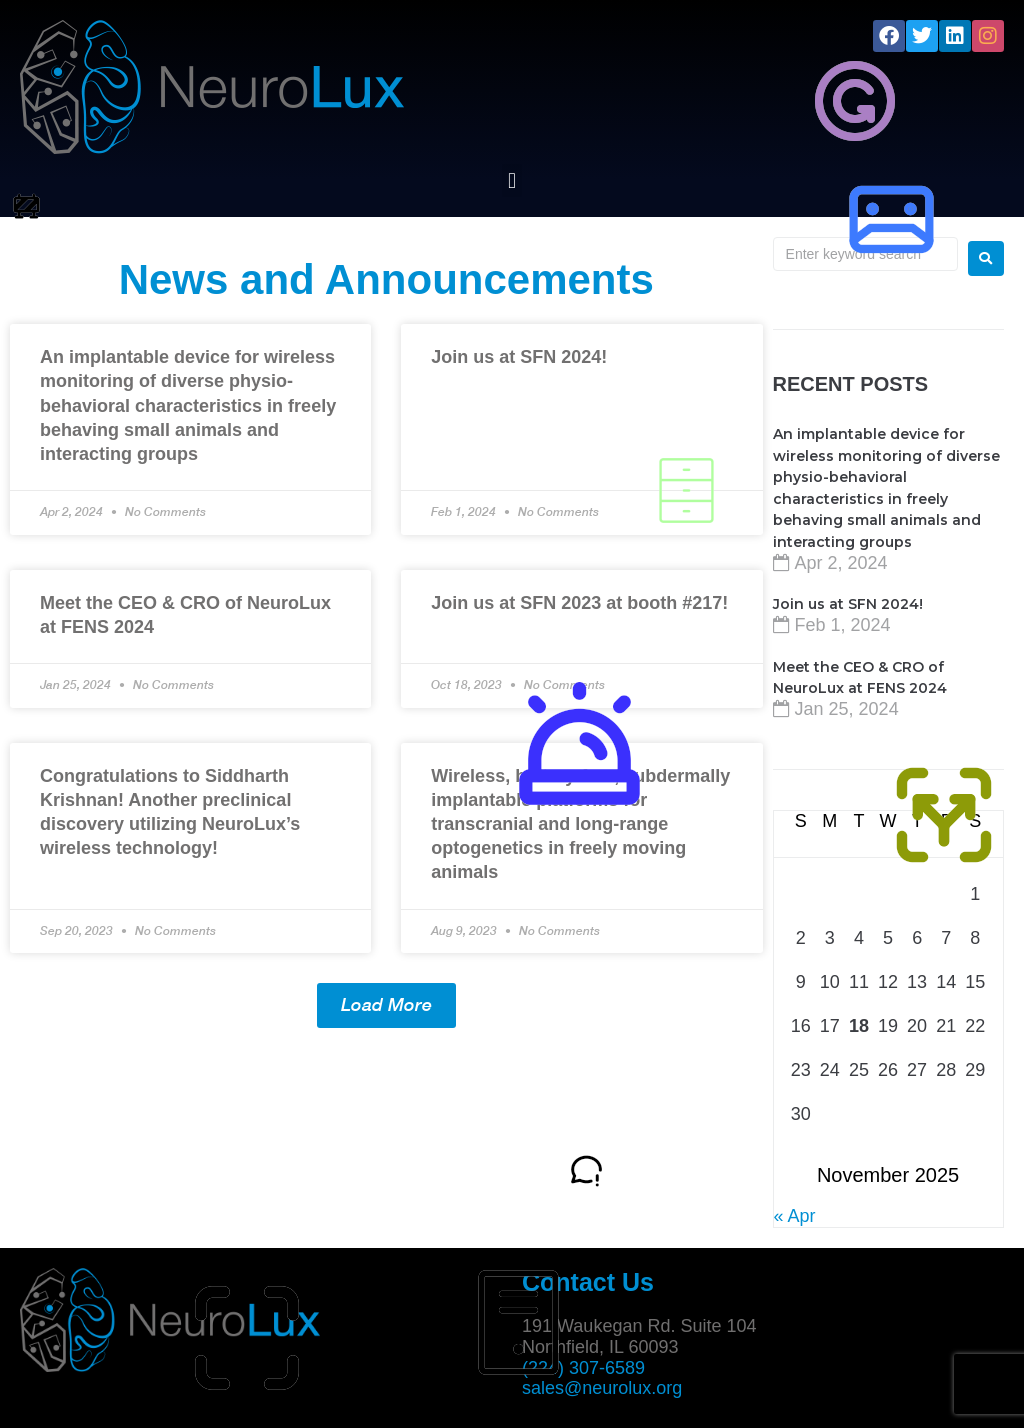 The width and height of the screenshot is (1024, 1428). Describe the element at coordinates (686, 490) in the screenshot. I see `browse furniture or home decor items` at that location.